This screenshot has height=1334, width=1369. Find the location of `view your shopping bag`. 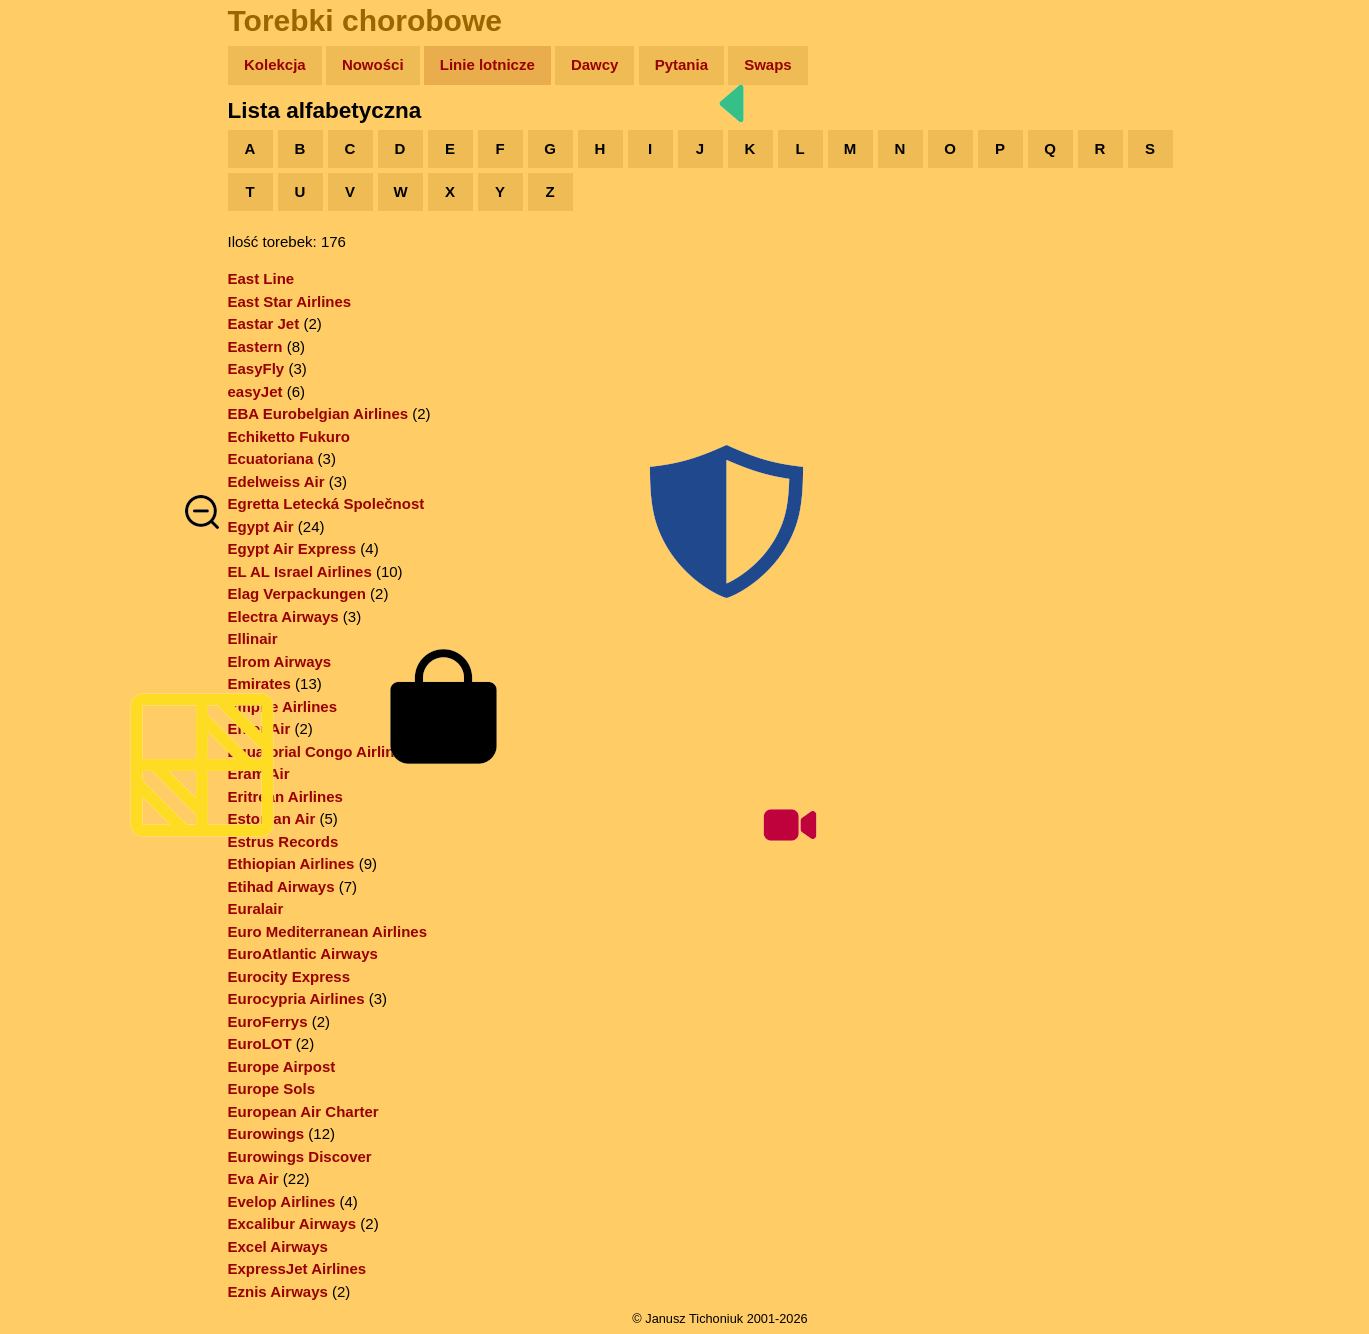

view your shopping bag is located at coordinates (443, 706).